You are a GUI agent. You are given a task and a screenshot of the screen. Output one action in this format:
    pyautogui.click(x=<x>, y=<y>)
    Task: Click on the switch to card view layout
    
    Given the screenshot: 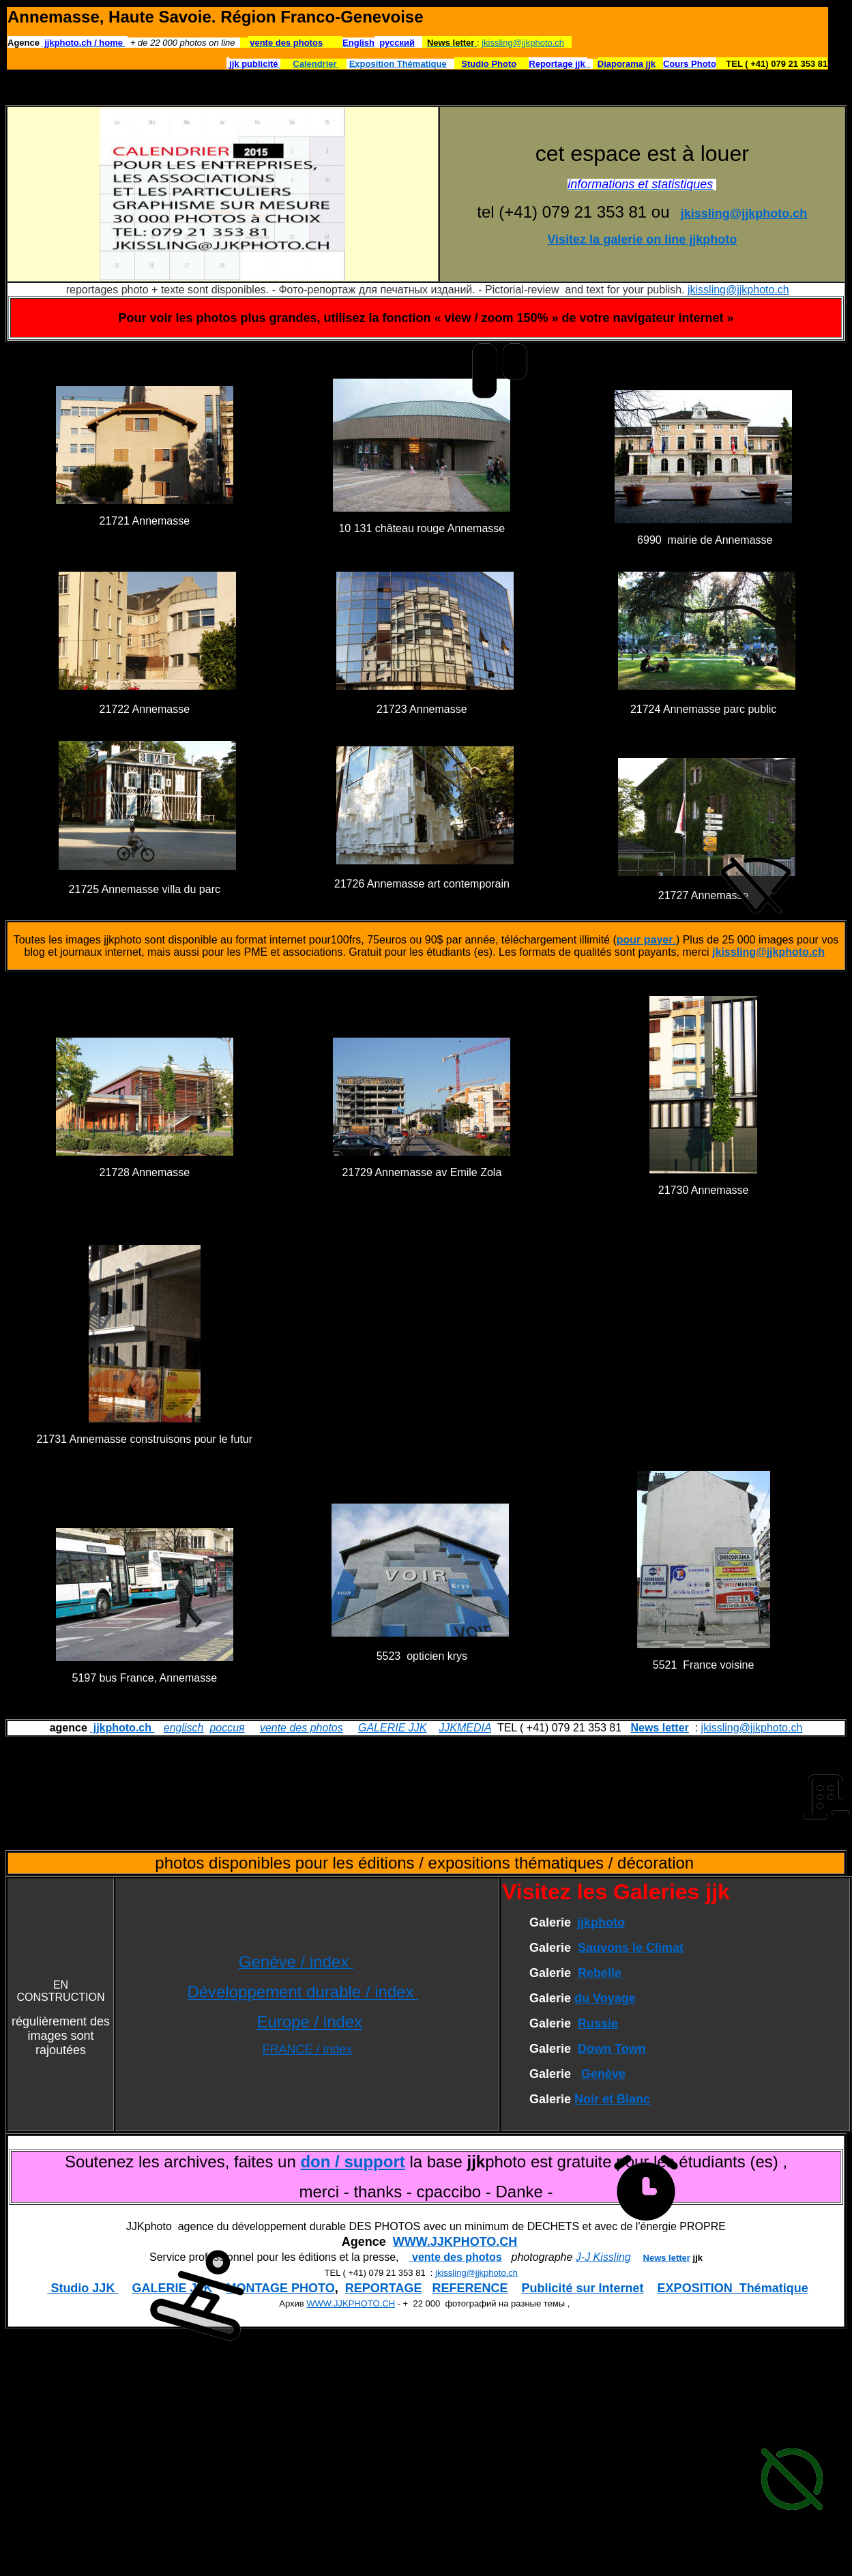 What is the action you would take?
    pyautogui.click(x=499, y=370)
    